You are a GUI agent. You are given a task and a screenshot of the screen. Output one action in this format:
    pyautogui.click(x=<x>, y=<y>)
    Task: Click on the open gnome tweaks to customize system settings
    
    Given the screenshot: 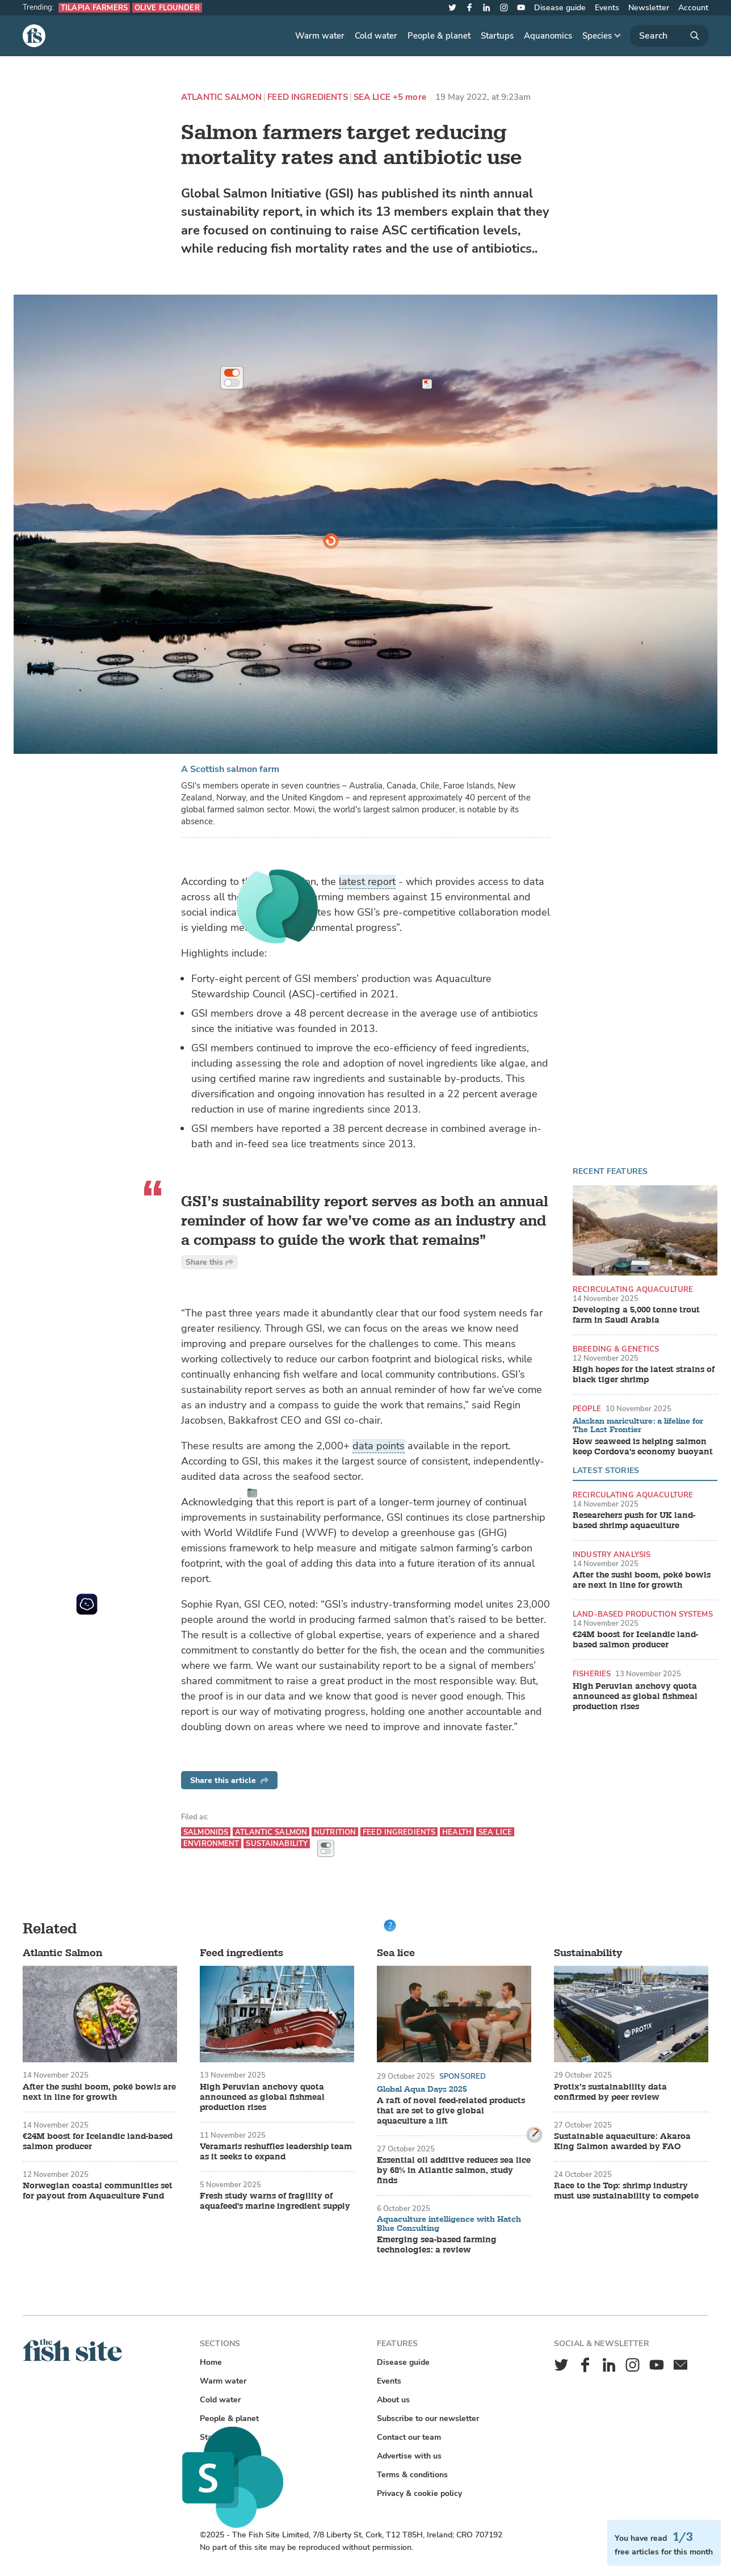 What is the action you would take?
    pyautogui.click(x=427, y=384)
    